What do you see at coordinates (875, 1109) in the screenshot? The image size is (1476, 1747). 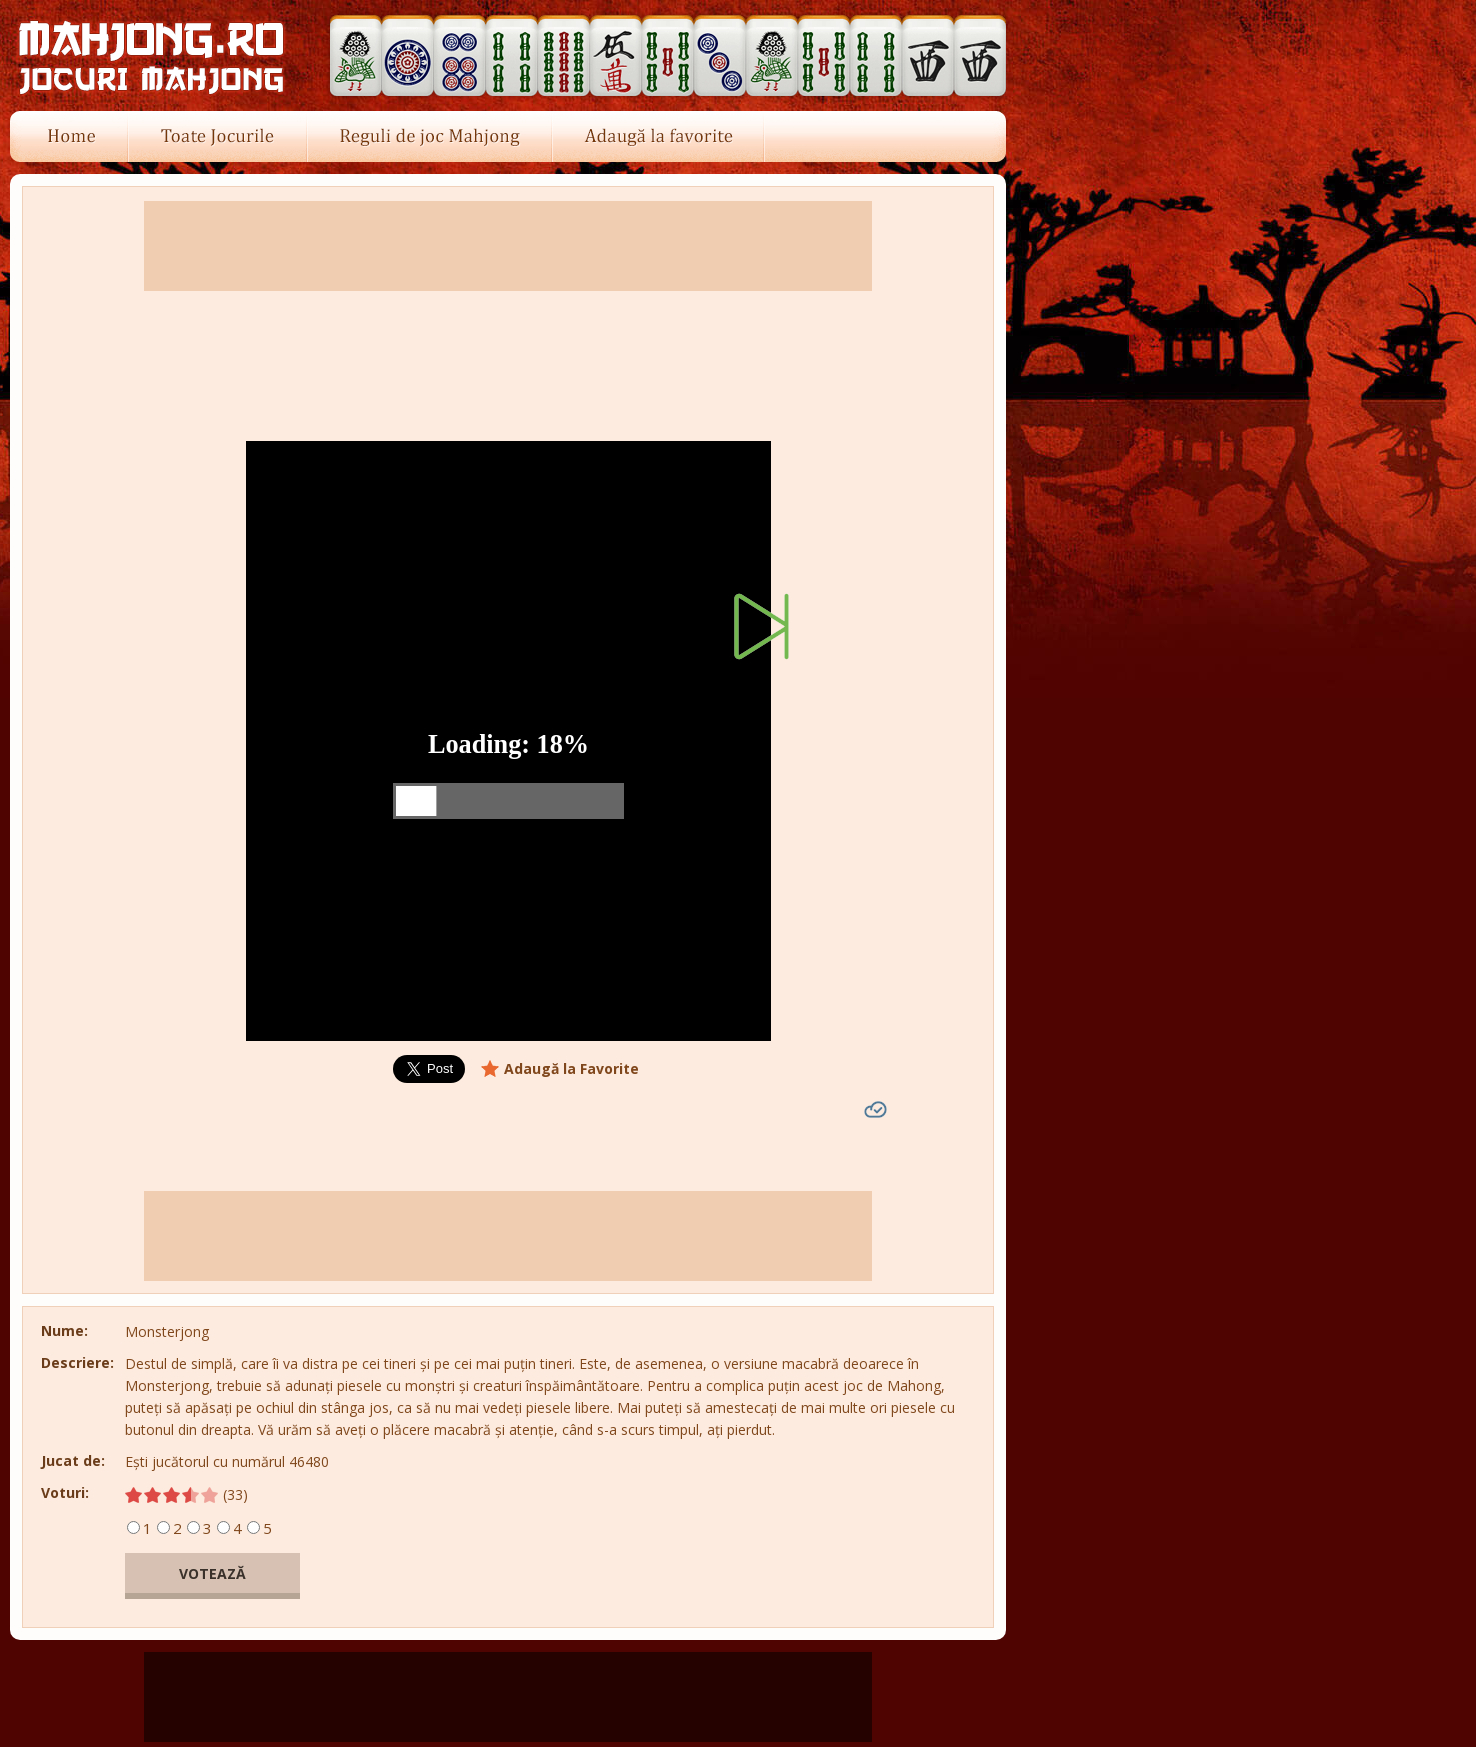 I see `file successfully uploaded to cloud storage` at bounding box center [875, 1109].